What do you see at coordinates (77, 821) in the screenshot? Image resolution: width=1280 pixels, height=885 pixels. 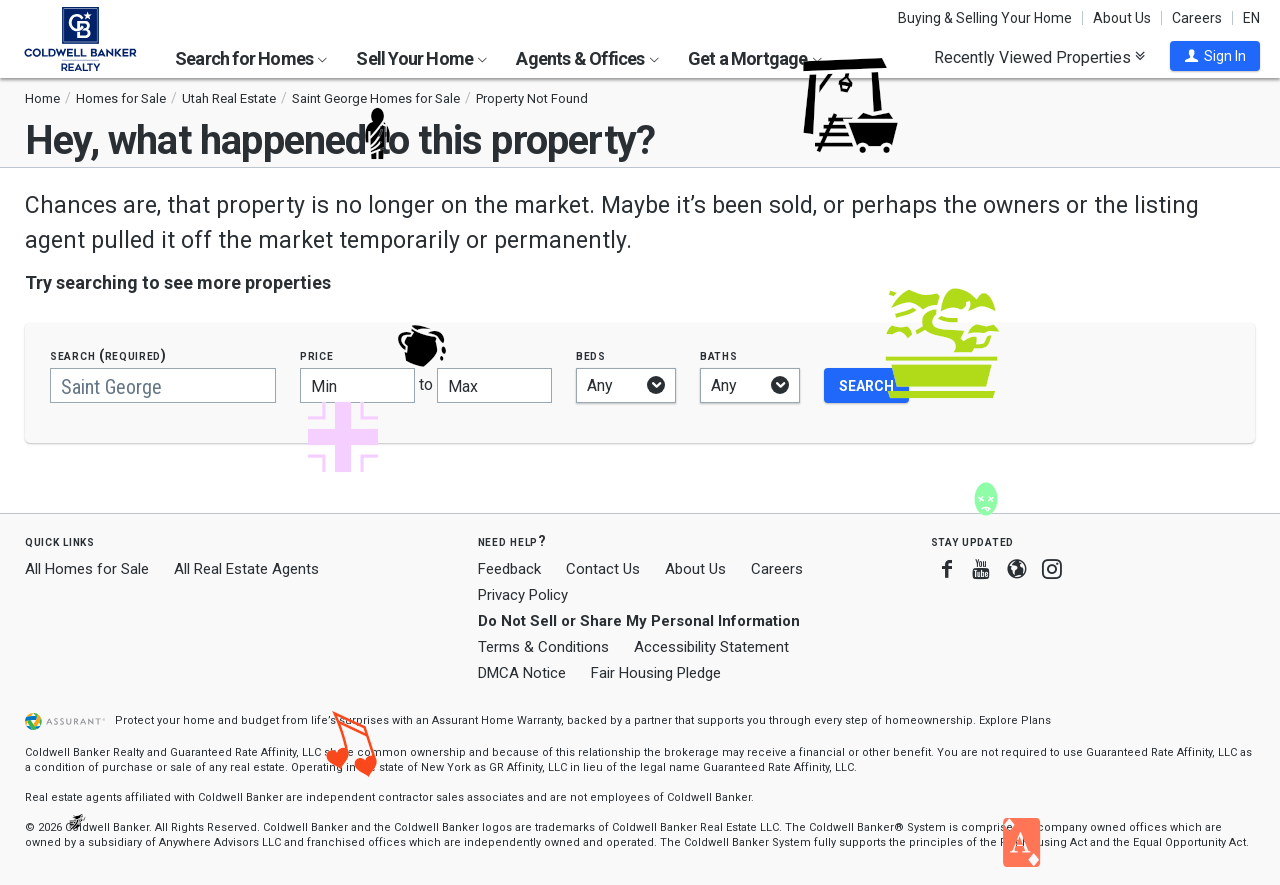 I see `represents a leader or prominent figure in a game` at bounding box center [77, 821].